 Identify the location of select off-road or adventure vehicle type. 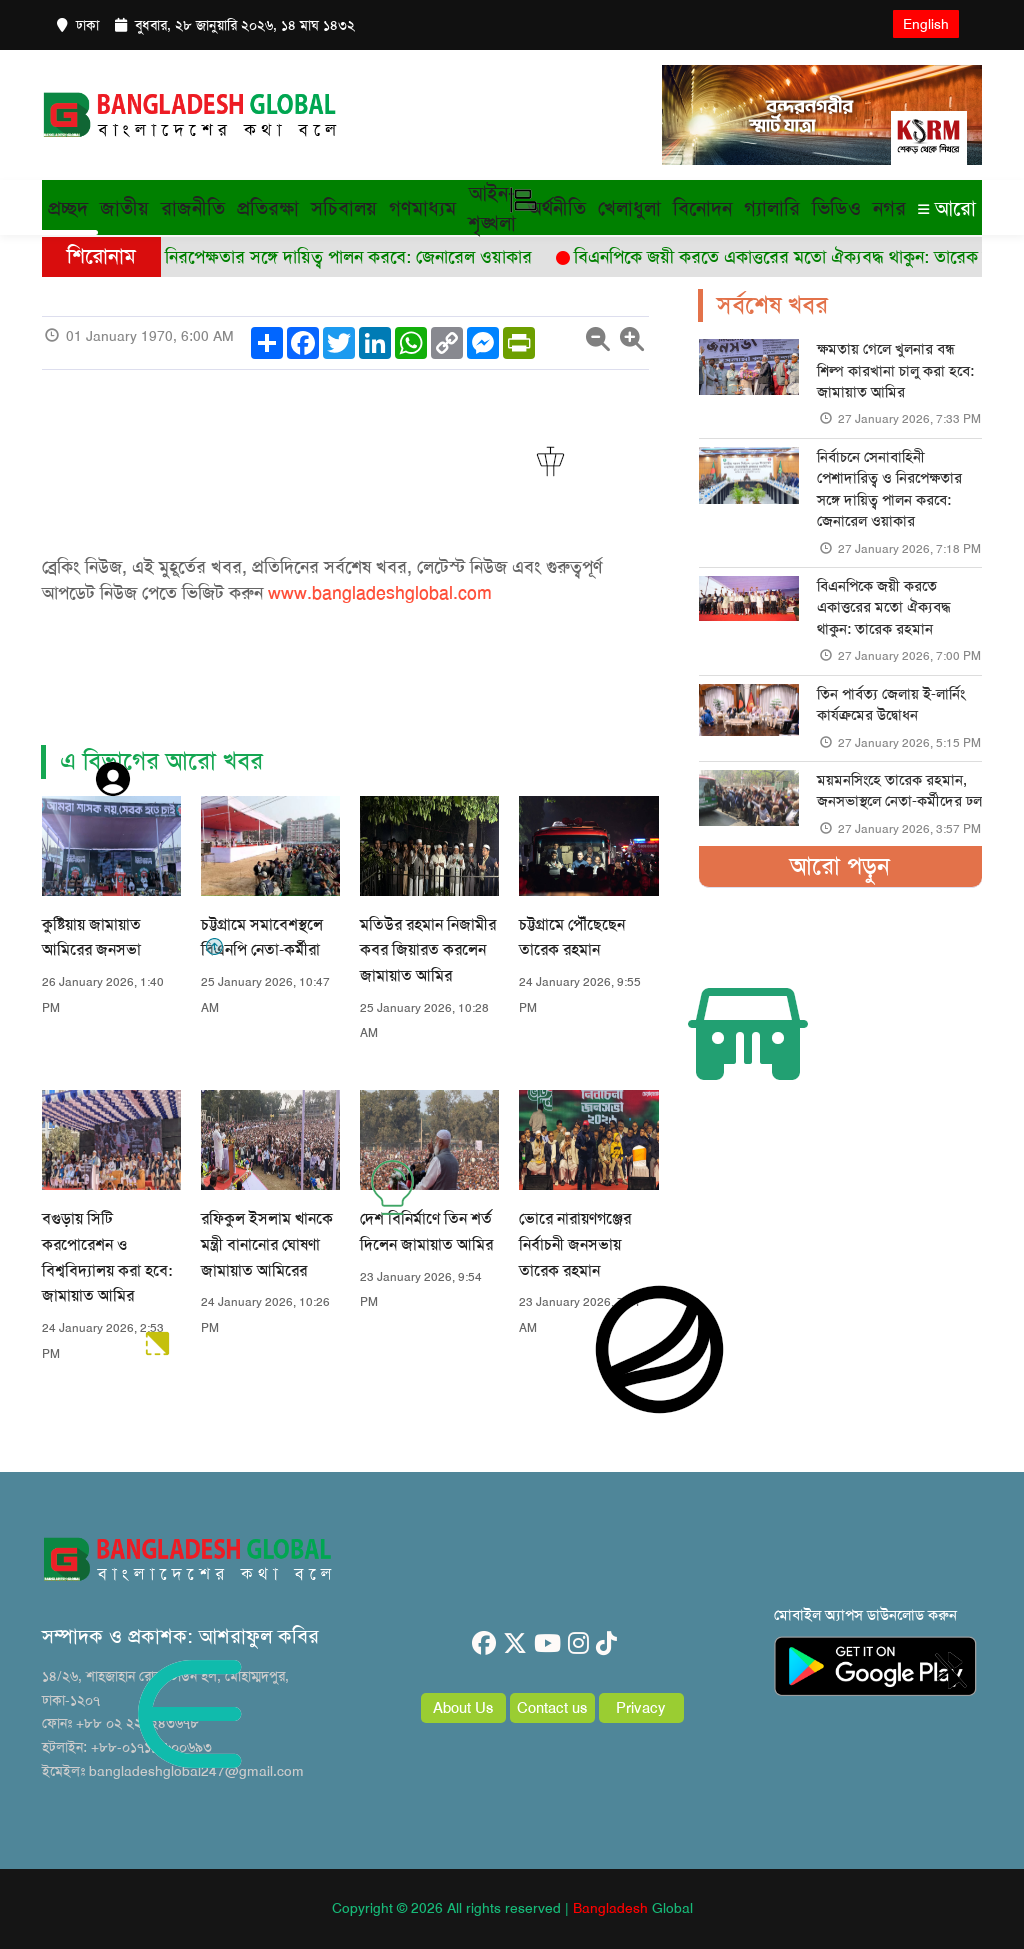
(748, 1036).